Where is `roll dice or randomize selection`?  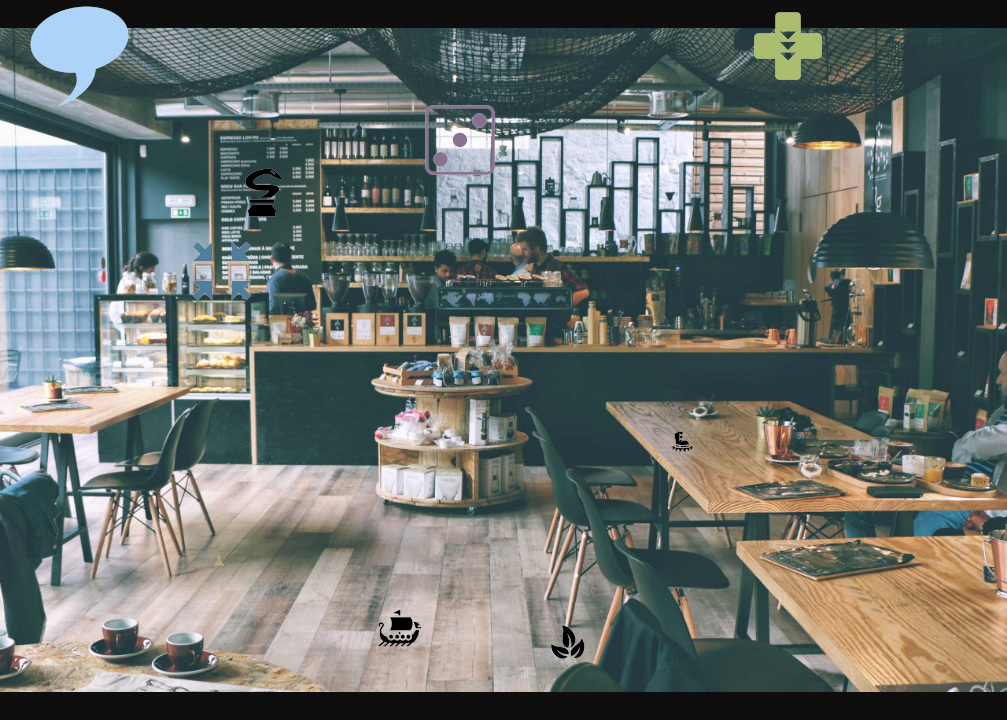 roll dice or randomize selection is located at coordinates (460, 140).